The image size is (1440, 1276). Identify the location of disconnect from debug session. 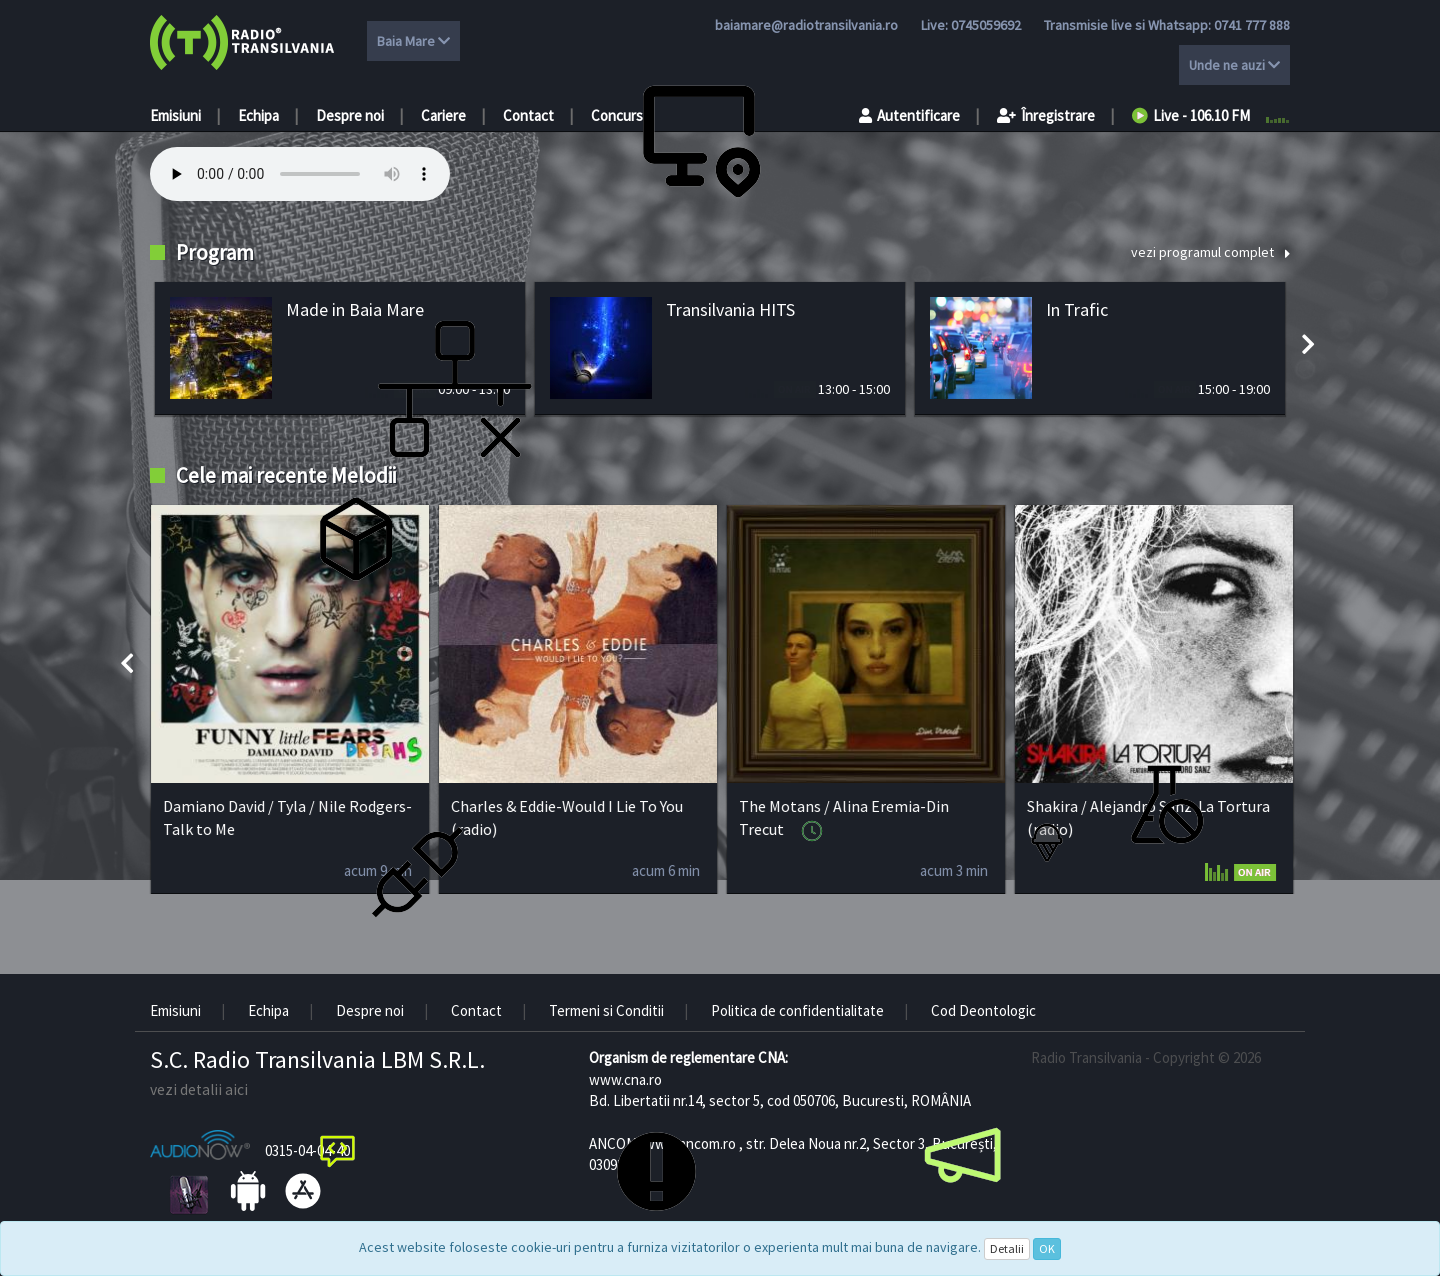
(419, 874).